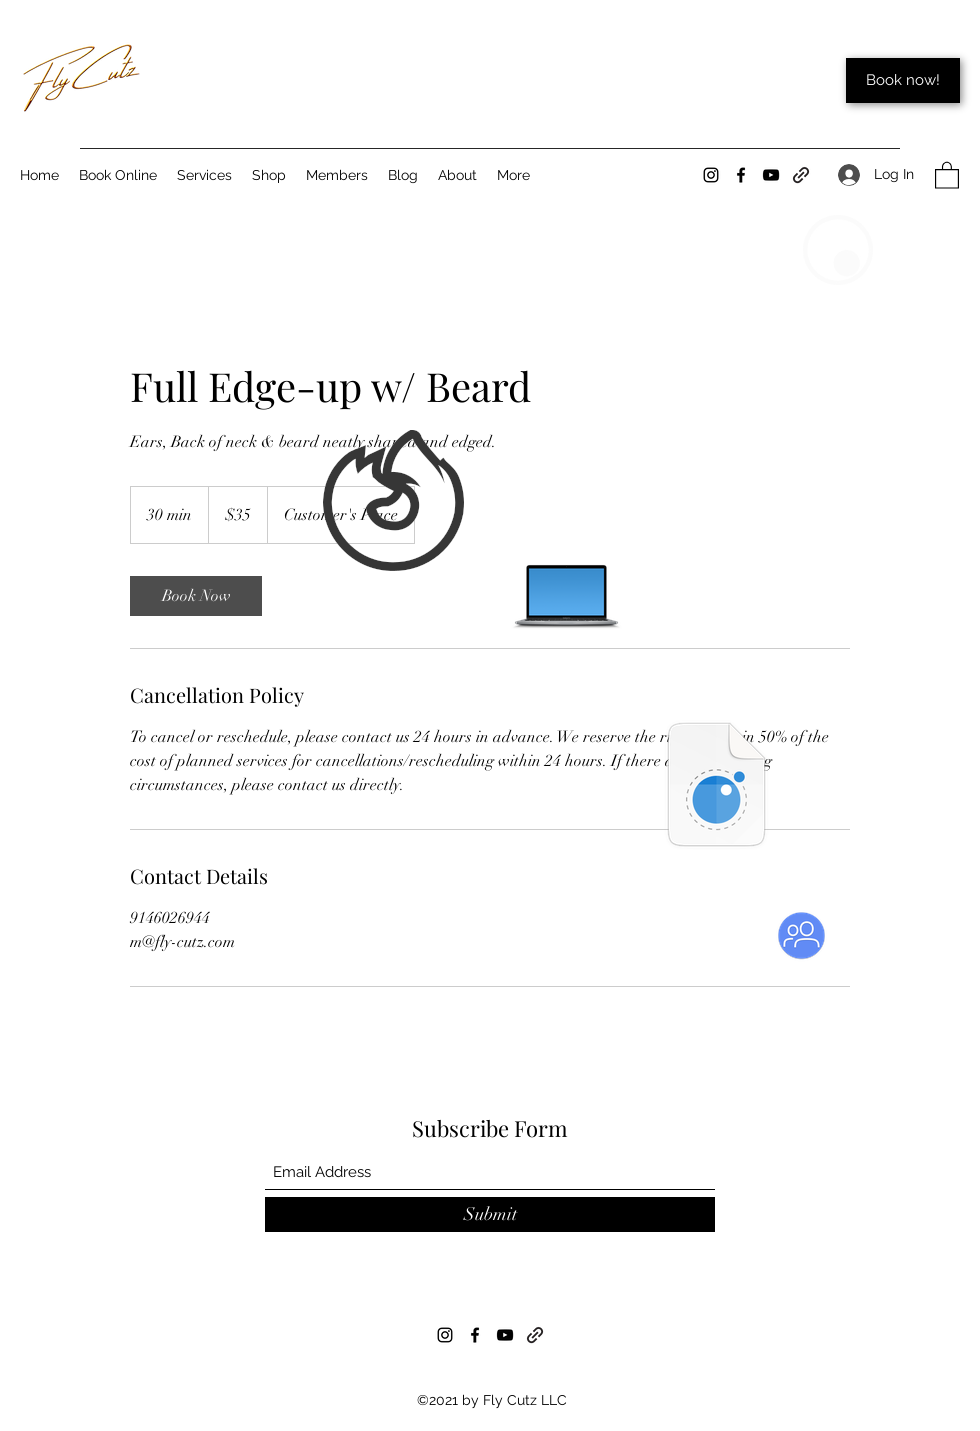 The width and height of the screenshot is (980, 1431). Describe the element at coordinates (838, 250) in the screenshot. I see `quassel IRC client is currently inactive or disconnected` at that location.